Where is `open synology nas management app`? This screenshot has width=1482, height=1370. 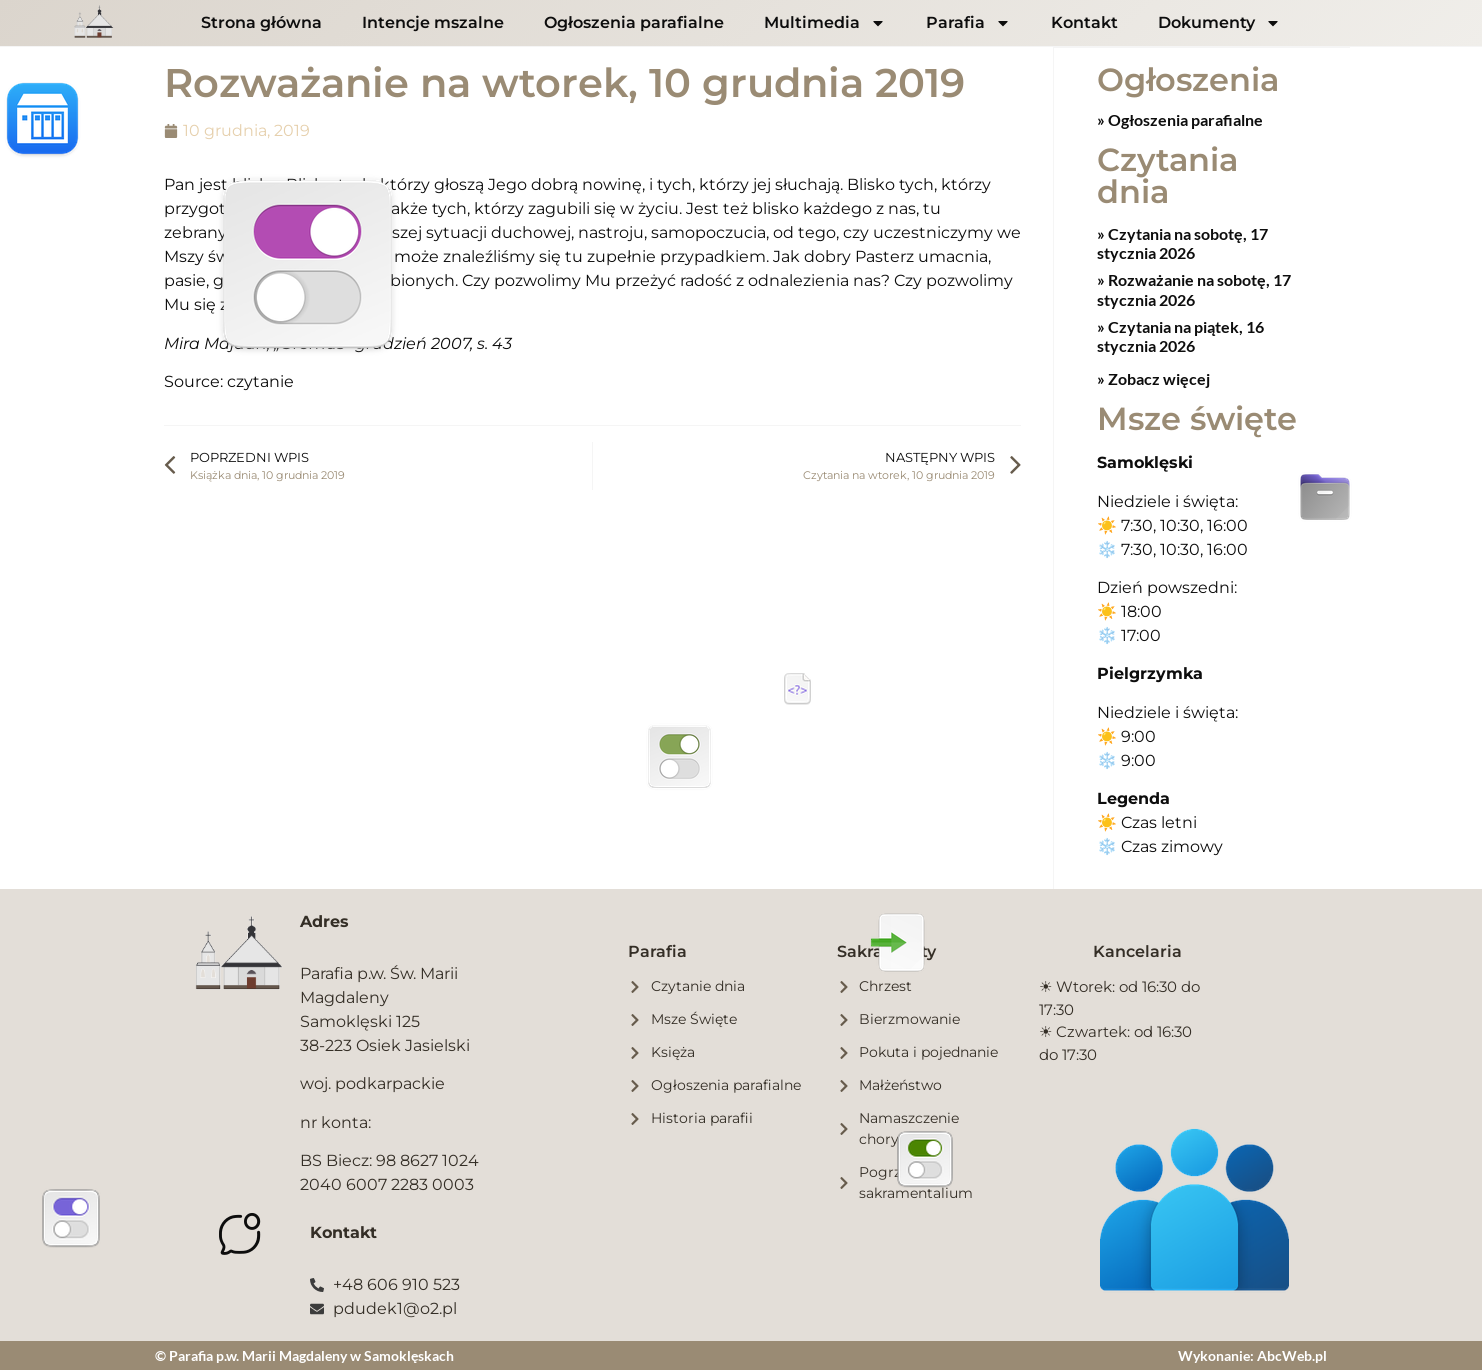 open synology nas management app is located at coordinates (42, 118).